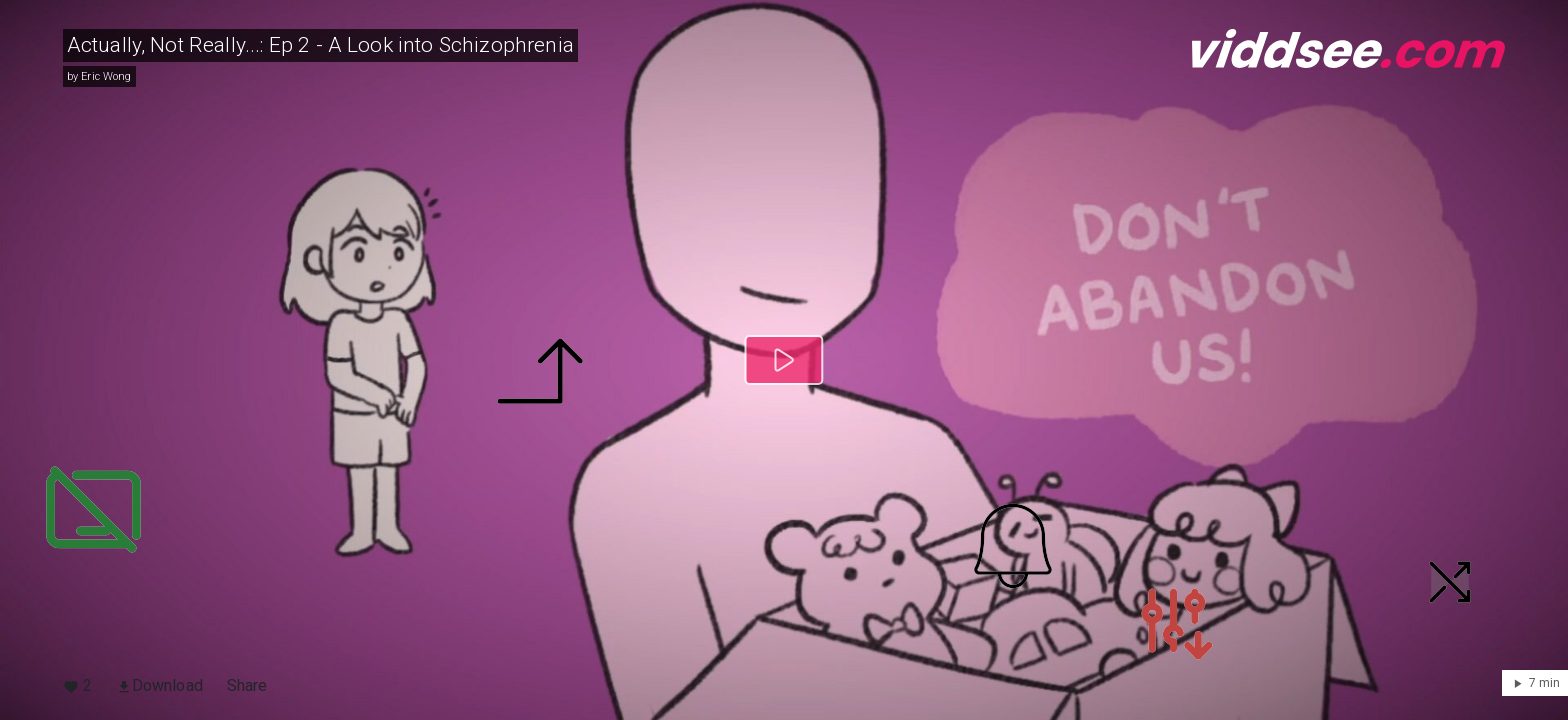  Describe the element at coordinates (1173, 620) in the screenshot. I see `adjust settings or preferences` at that location.